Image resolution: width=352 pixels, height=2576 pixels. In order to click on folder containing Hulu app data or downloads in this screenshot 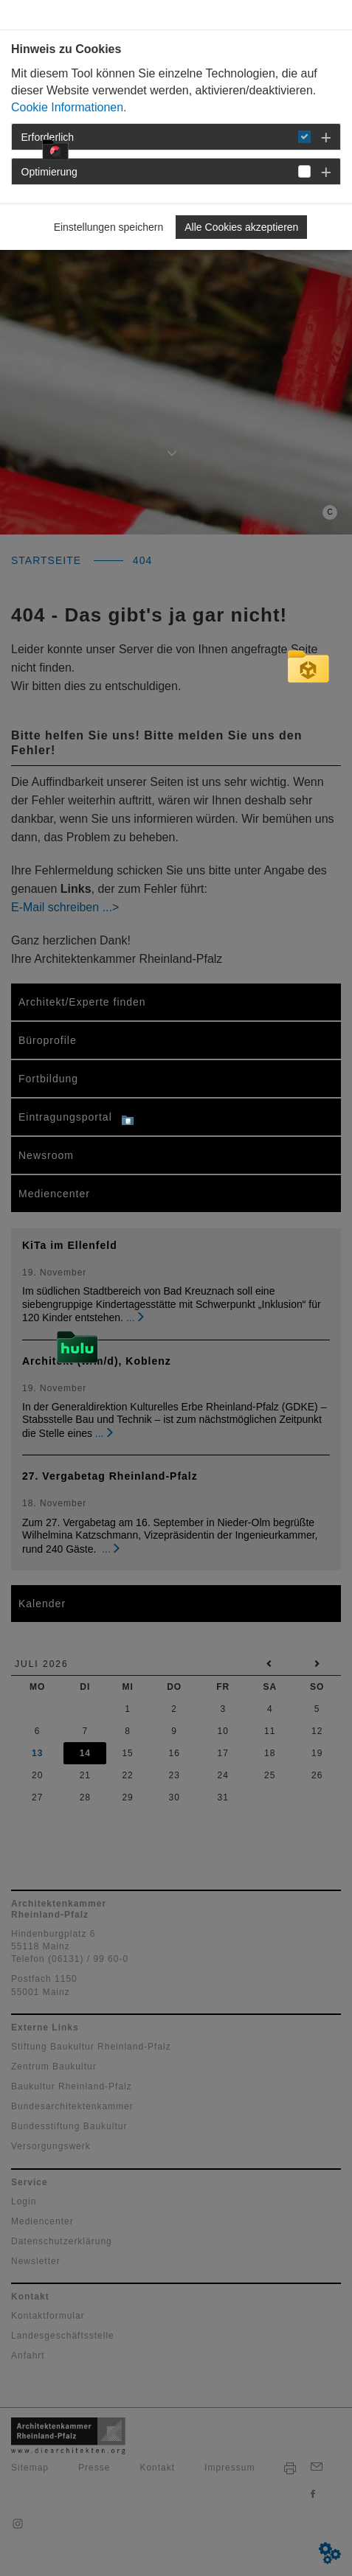, I will do `click(77, 1348)`.